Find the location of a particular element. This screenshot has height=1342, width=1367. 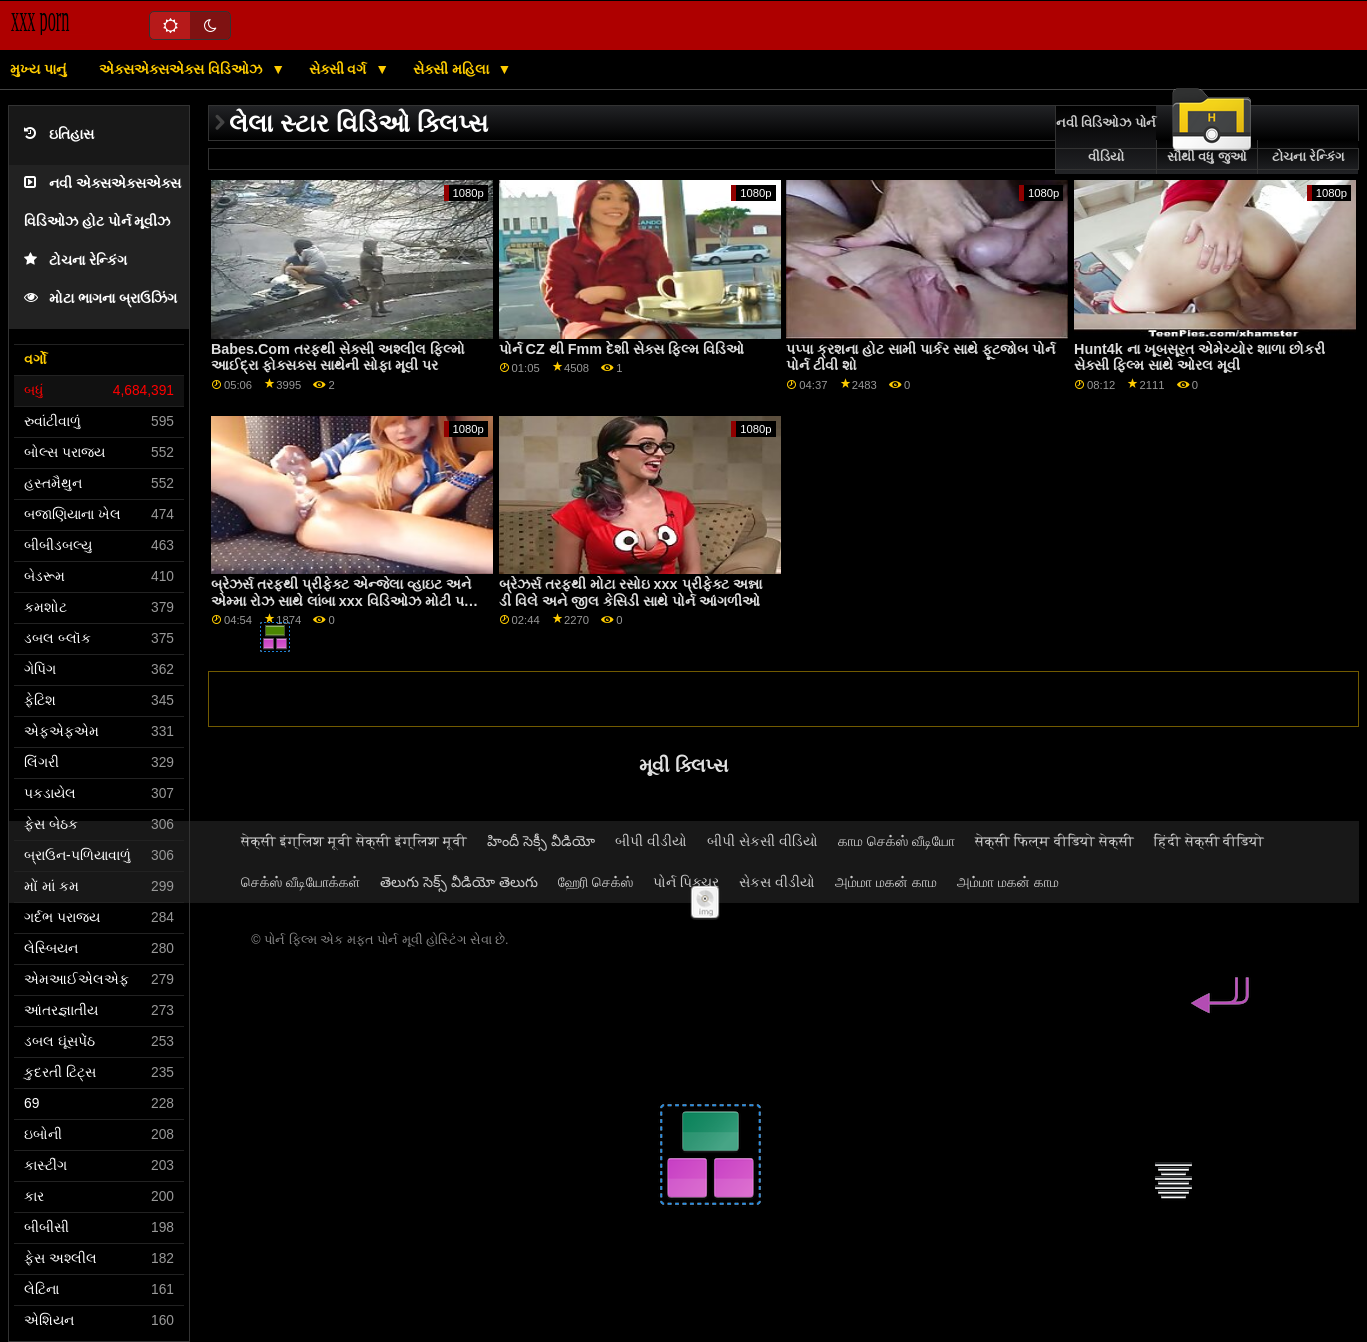

reply to all recipients of an email is located at coordinates (1219, 995).